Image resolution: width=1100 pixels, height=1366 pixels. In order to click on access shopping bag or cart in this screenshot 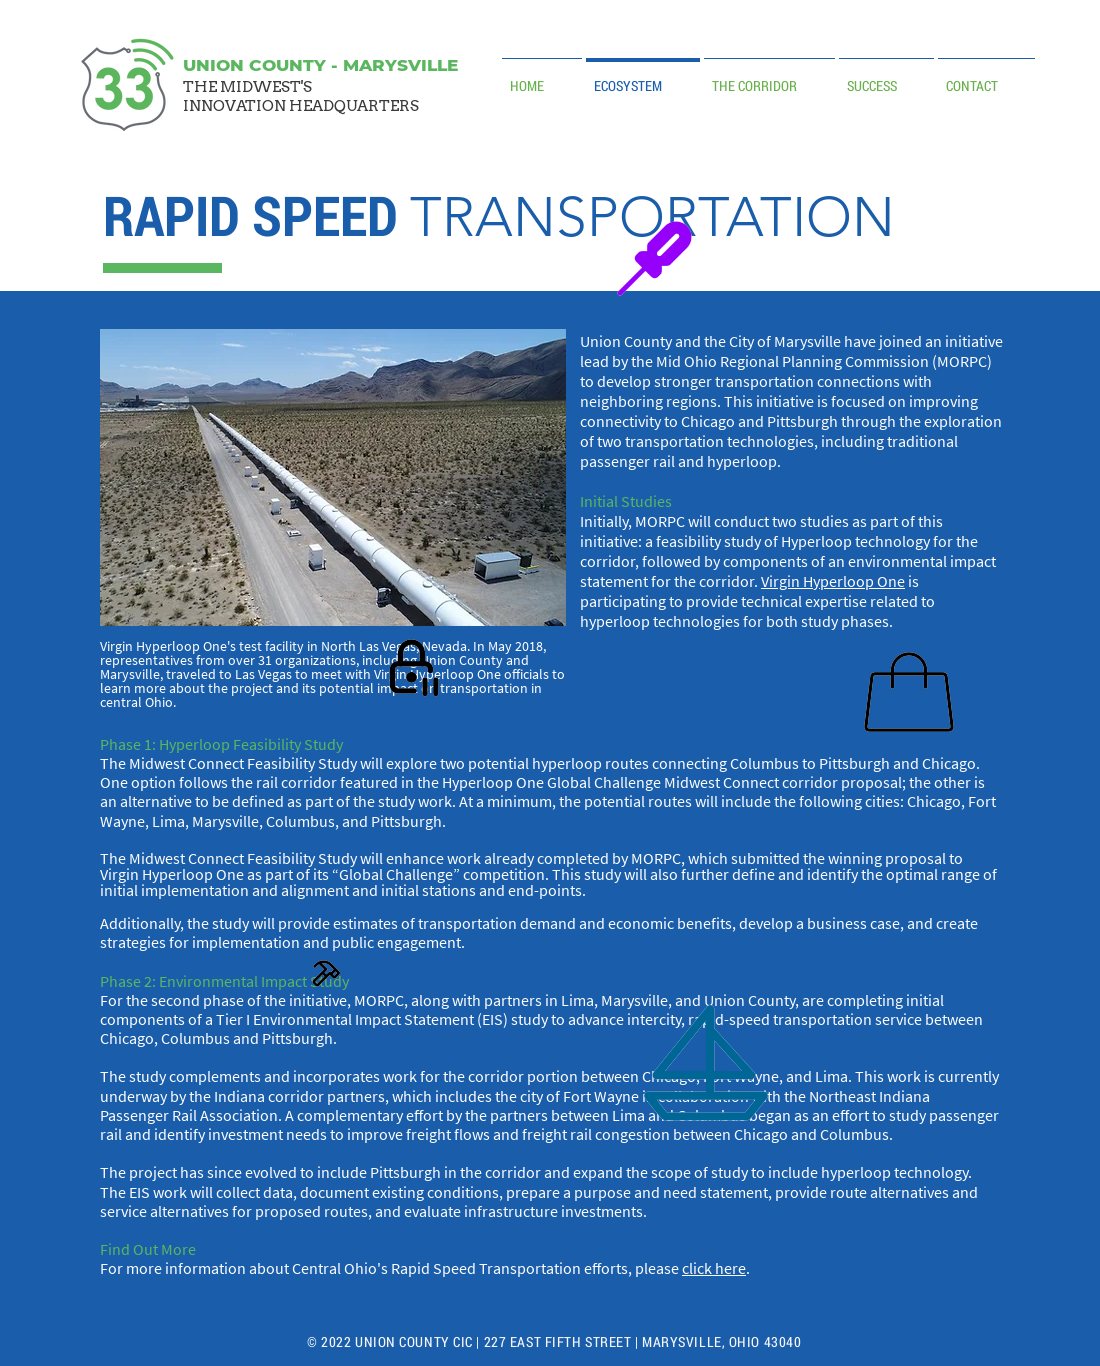, I will do `click(909, 697)`.